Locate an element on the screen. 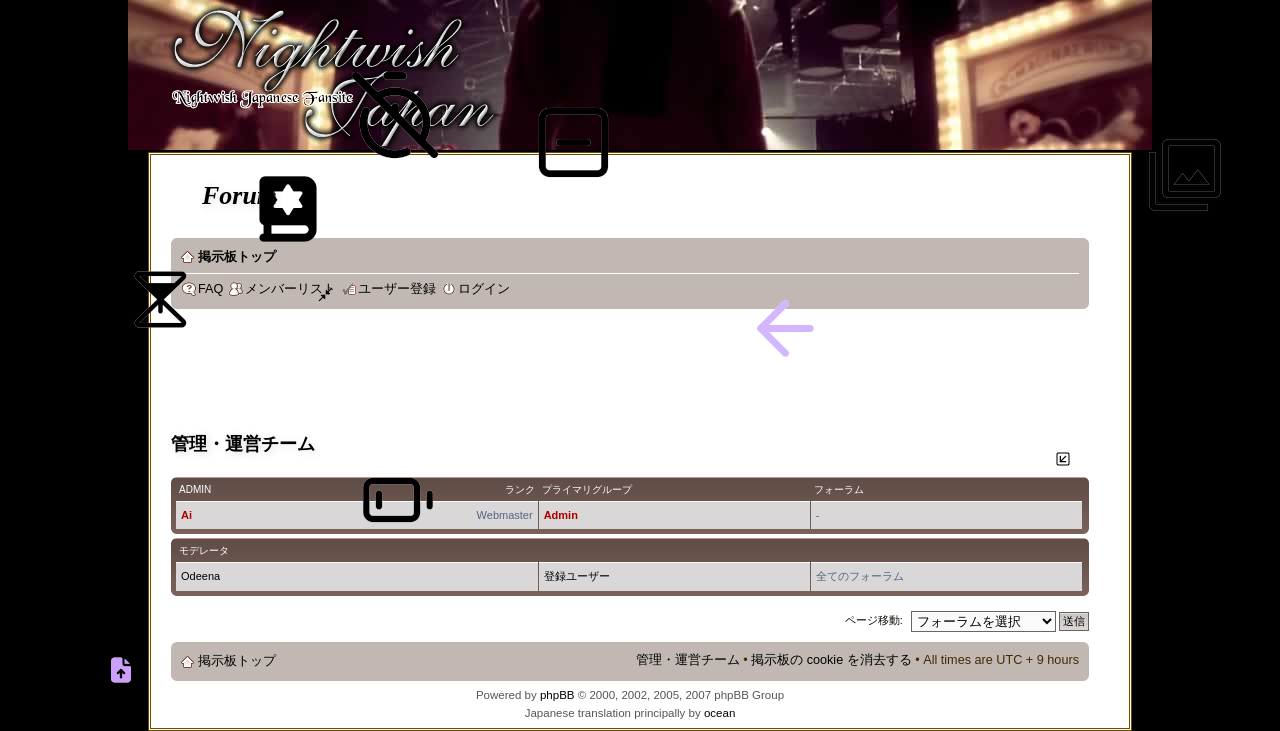 Image resolution: width=1280 pixels, height=731 pixels. access Jewish religious texts or scriptures is located at coordinates (288, 209).